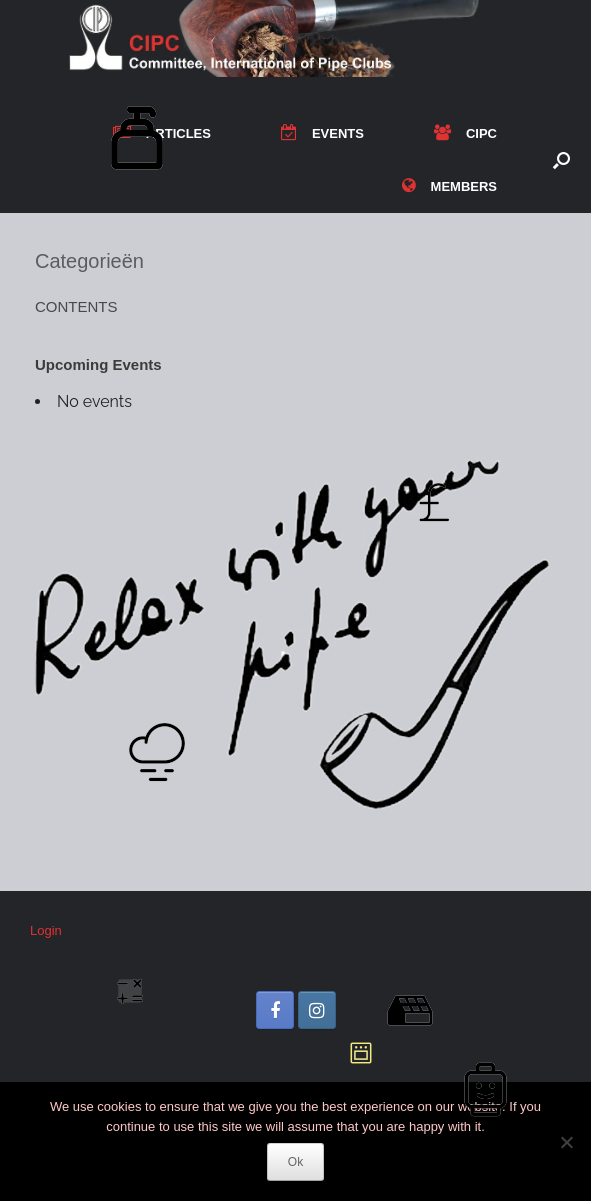 Image resolution: width=591 pixels, height=1201 pixels. I want to click on access oven or cooking controls, so click(361, 1053).